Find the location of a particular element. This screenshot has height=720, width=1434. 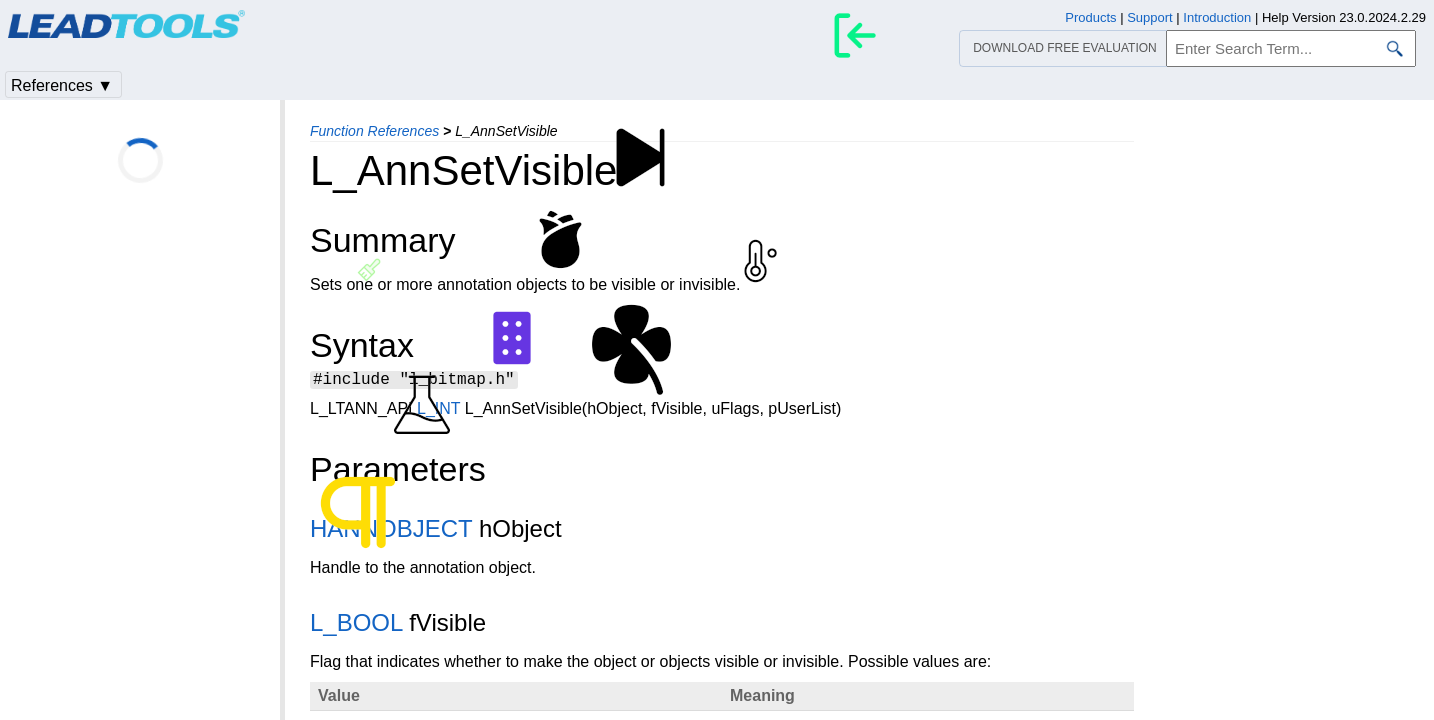

access lab or experimental features is located at coordinates (422, 406).